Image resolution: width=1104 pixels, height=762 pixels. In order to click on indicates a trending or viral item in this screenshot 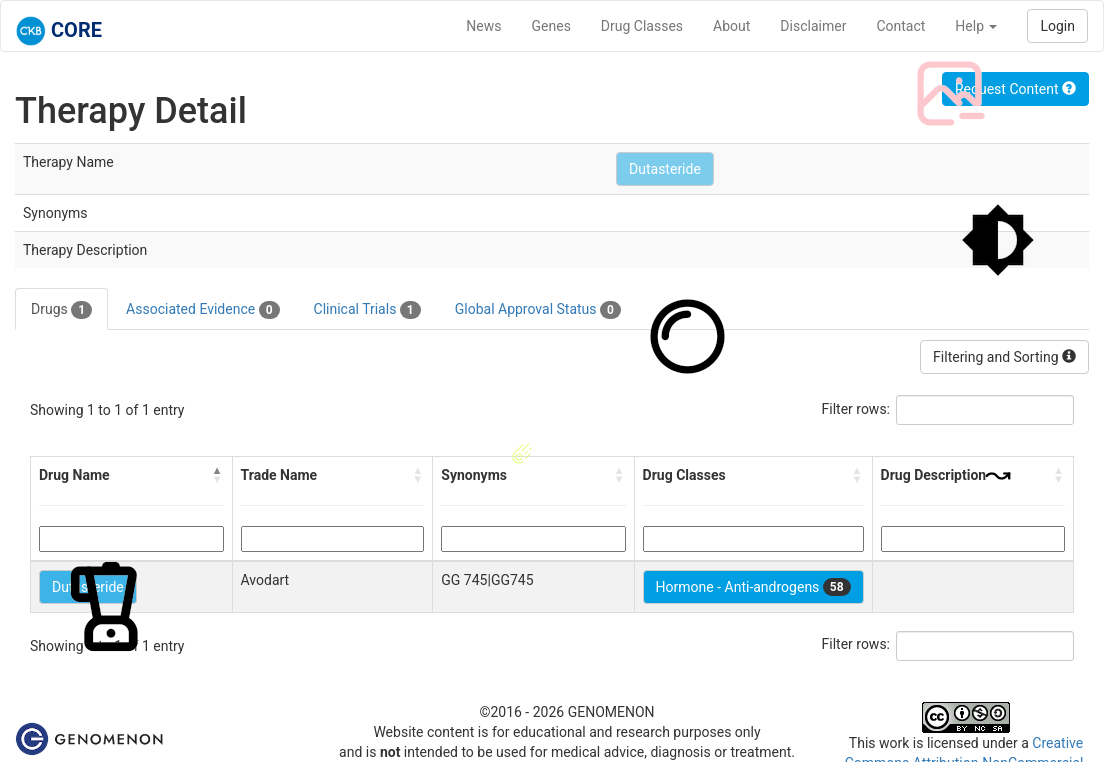, I will do `click(522, 454)`.